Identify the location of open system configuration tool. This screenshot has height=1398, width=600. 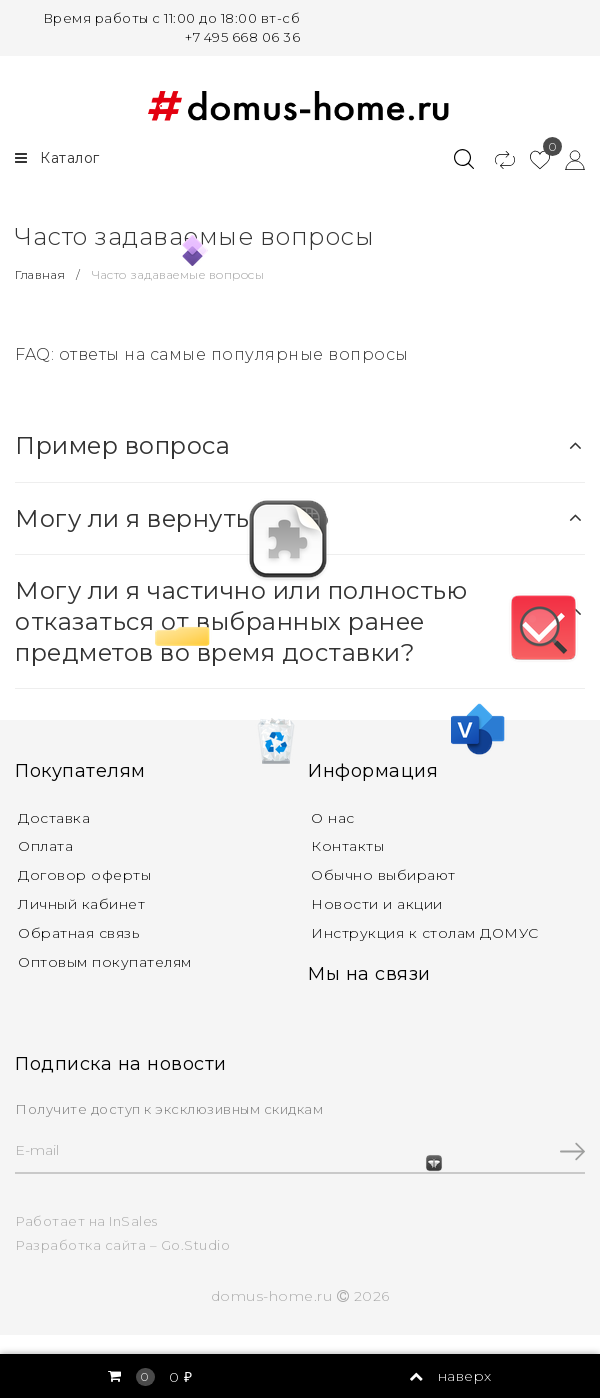
(543, 627).